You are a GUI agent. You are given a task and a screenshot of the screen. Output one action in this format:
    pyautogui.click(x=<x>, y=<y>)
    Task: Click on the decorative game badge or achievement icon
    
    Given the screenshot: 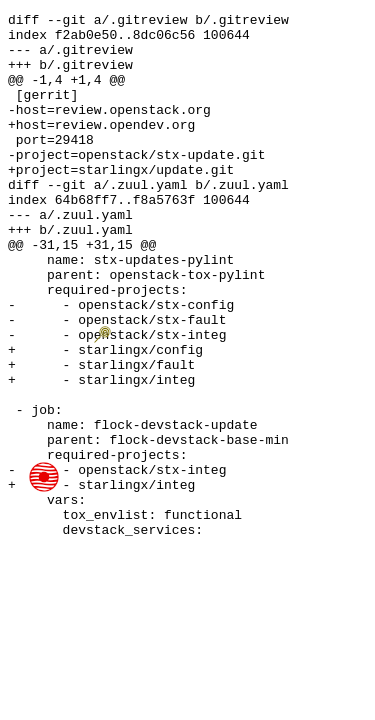 What is the action you would take?
    pyautogui.click(x=44, y=477)
    